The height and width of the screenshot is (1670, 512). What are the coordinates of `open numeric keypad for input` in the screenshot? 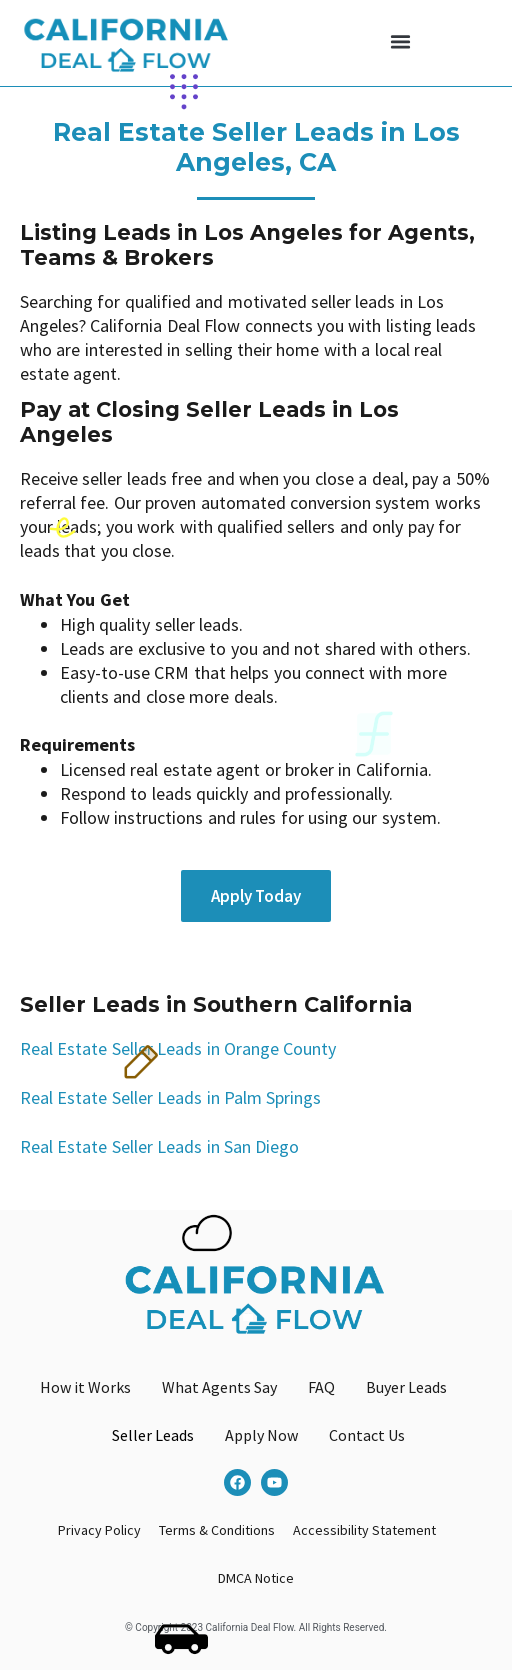 It's located at (184, 91).